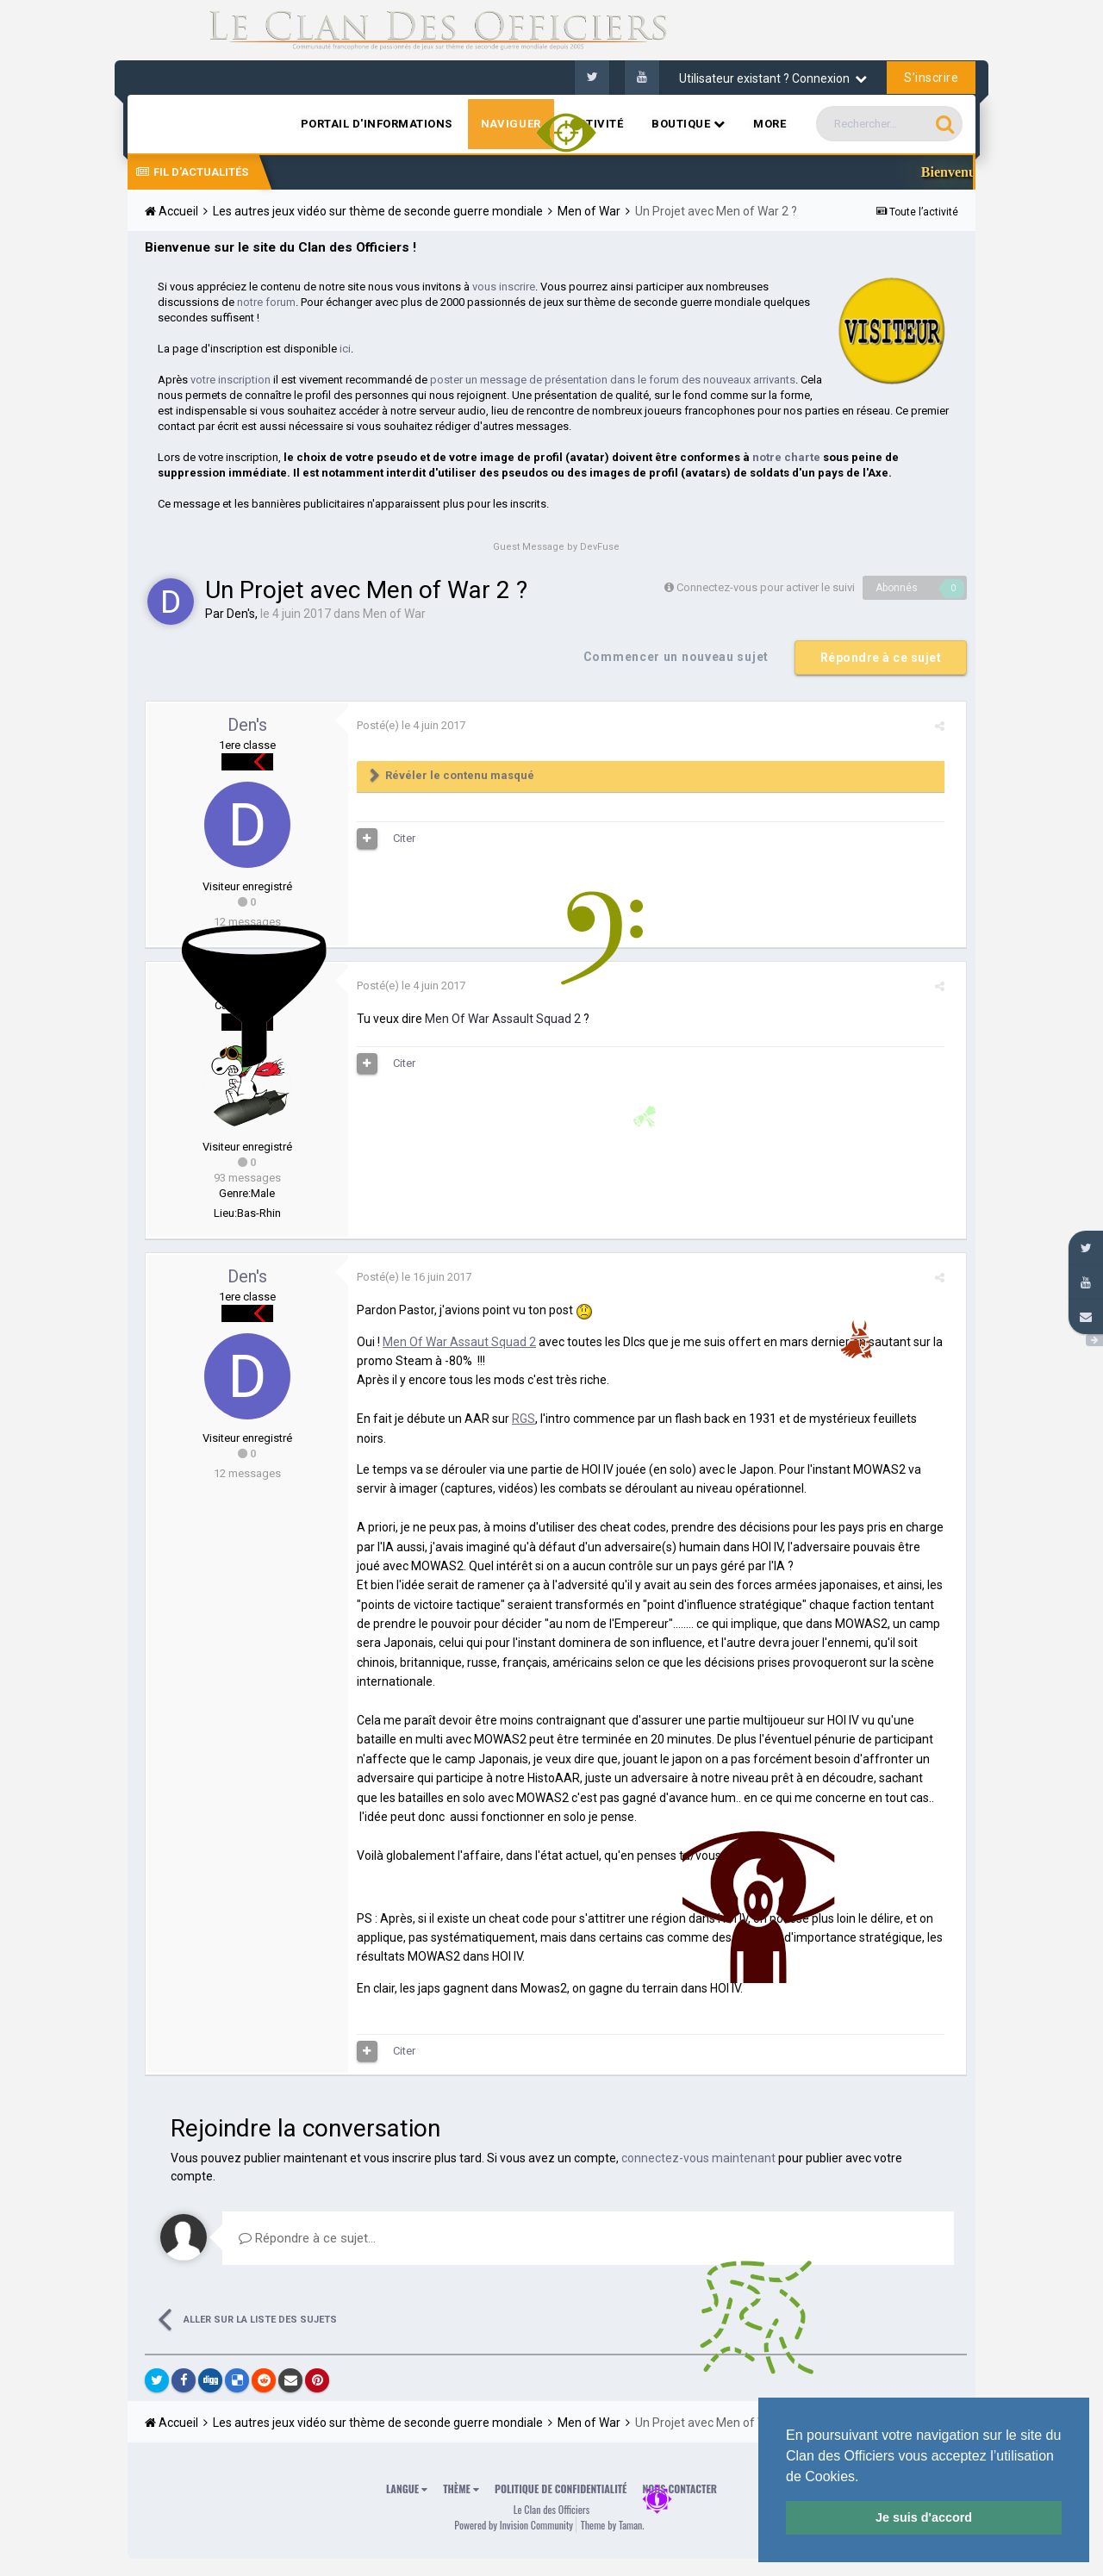  I want to click on indicates parasites or infection in a health/medical game, so click(757, 2317).